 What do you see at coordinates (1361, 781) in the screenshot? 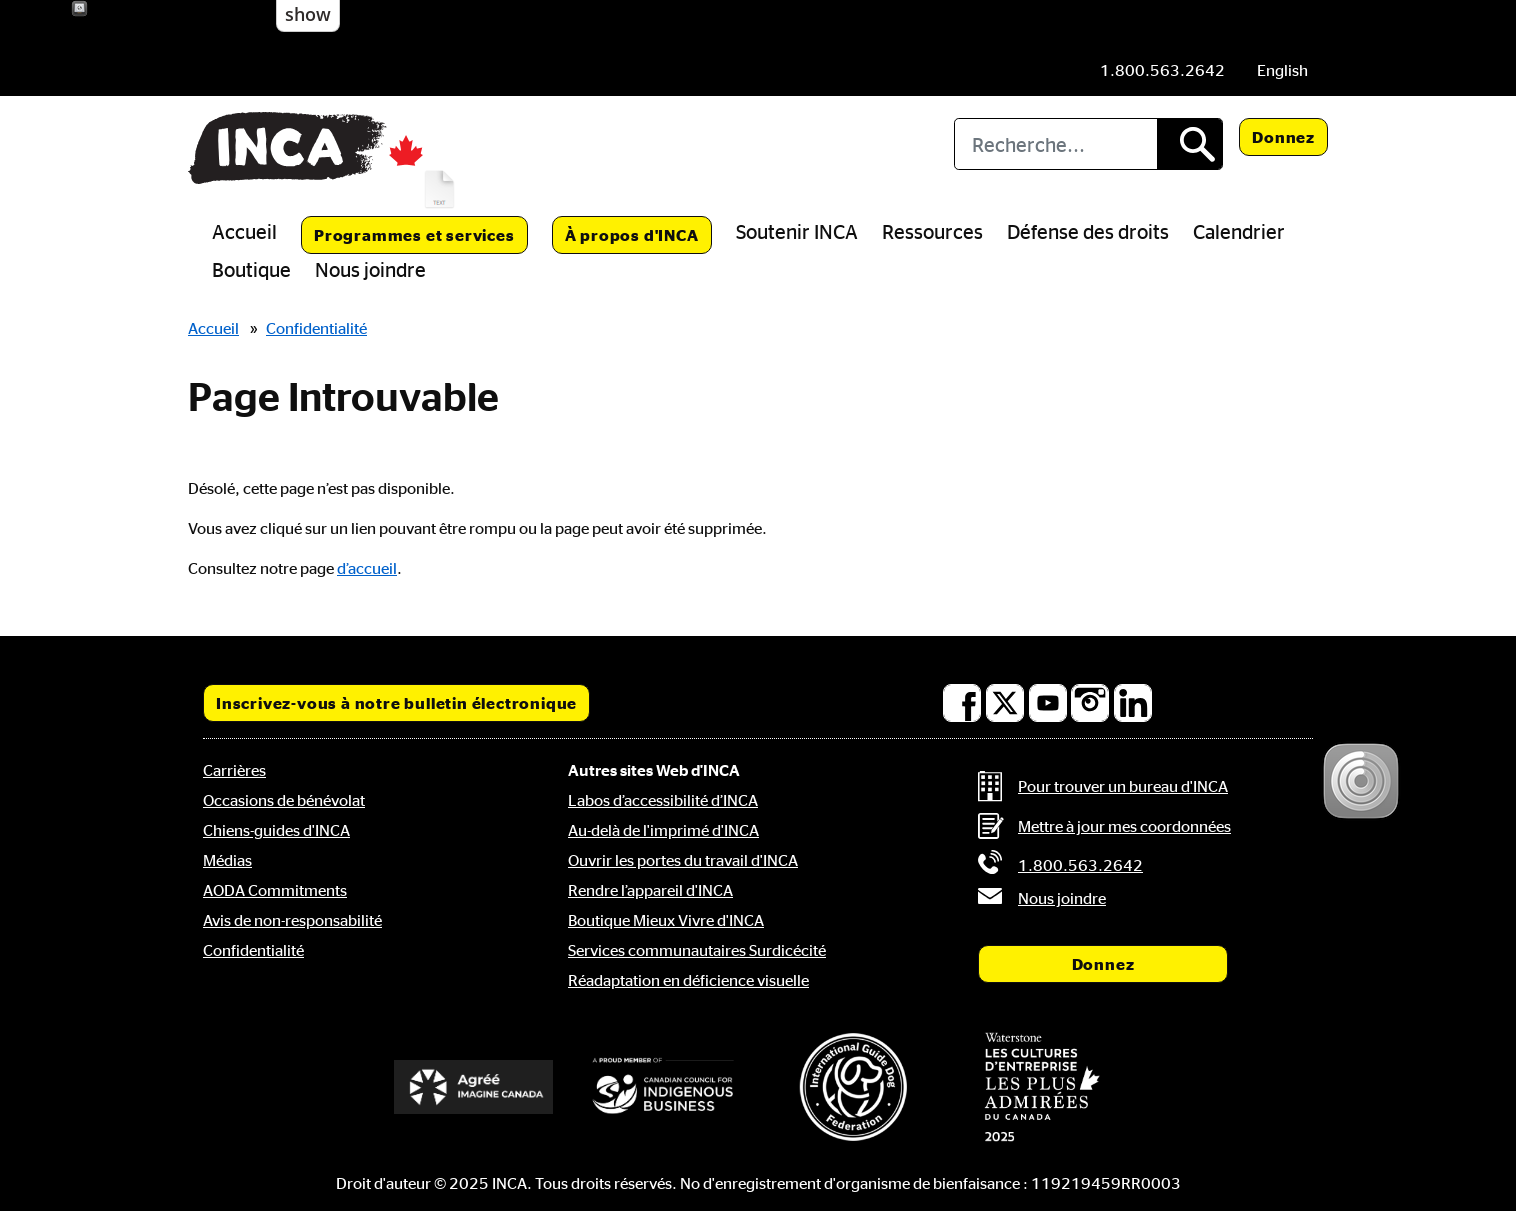
I see `open the Fitness app` at bounding box center [1361, 781].